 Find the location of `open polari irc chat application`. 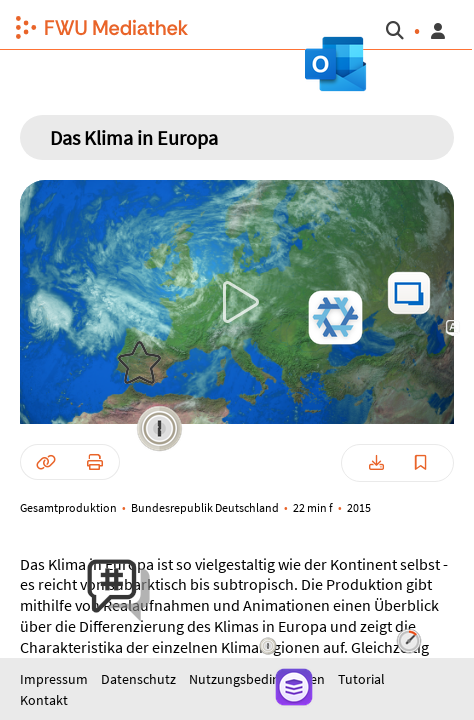

open polari irc chat application is located at coordinates (118, 590).